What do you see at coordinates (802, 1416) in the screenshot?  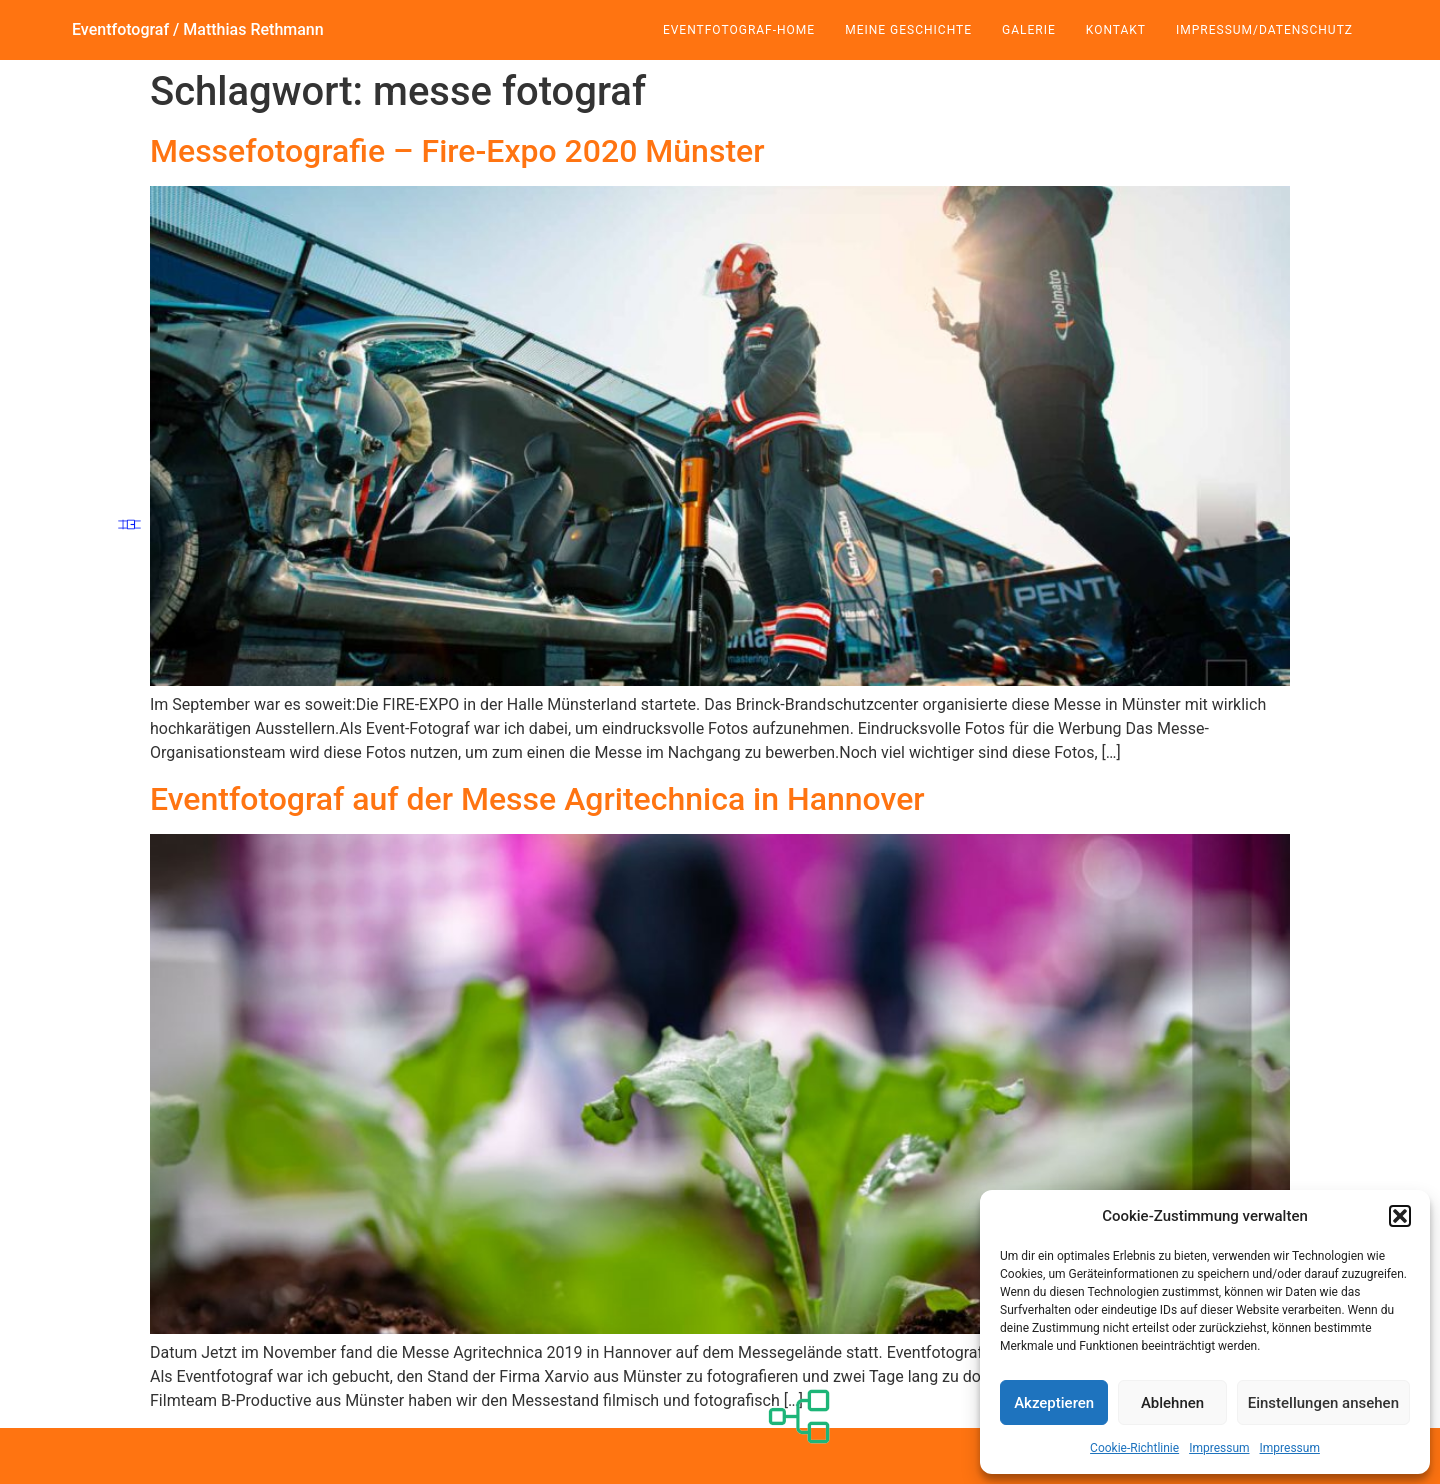 I see `view hierarchical structure or organization` at bounding box center [802, 1416].